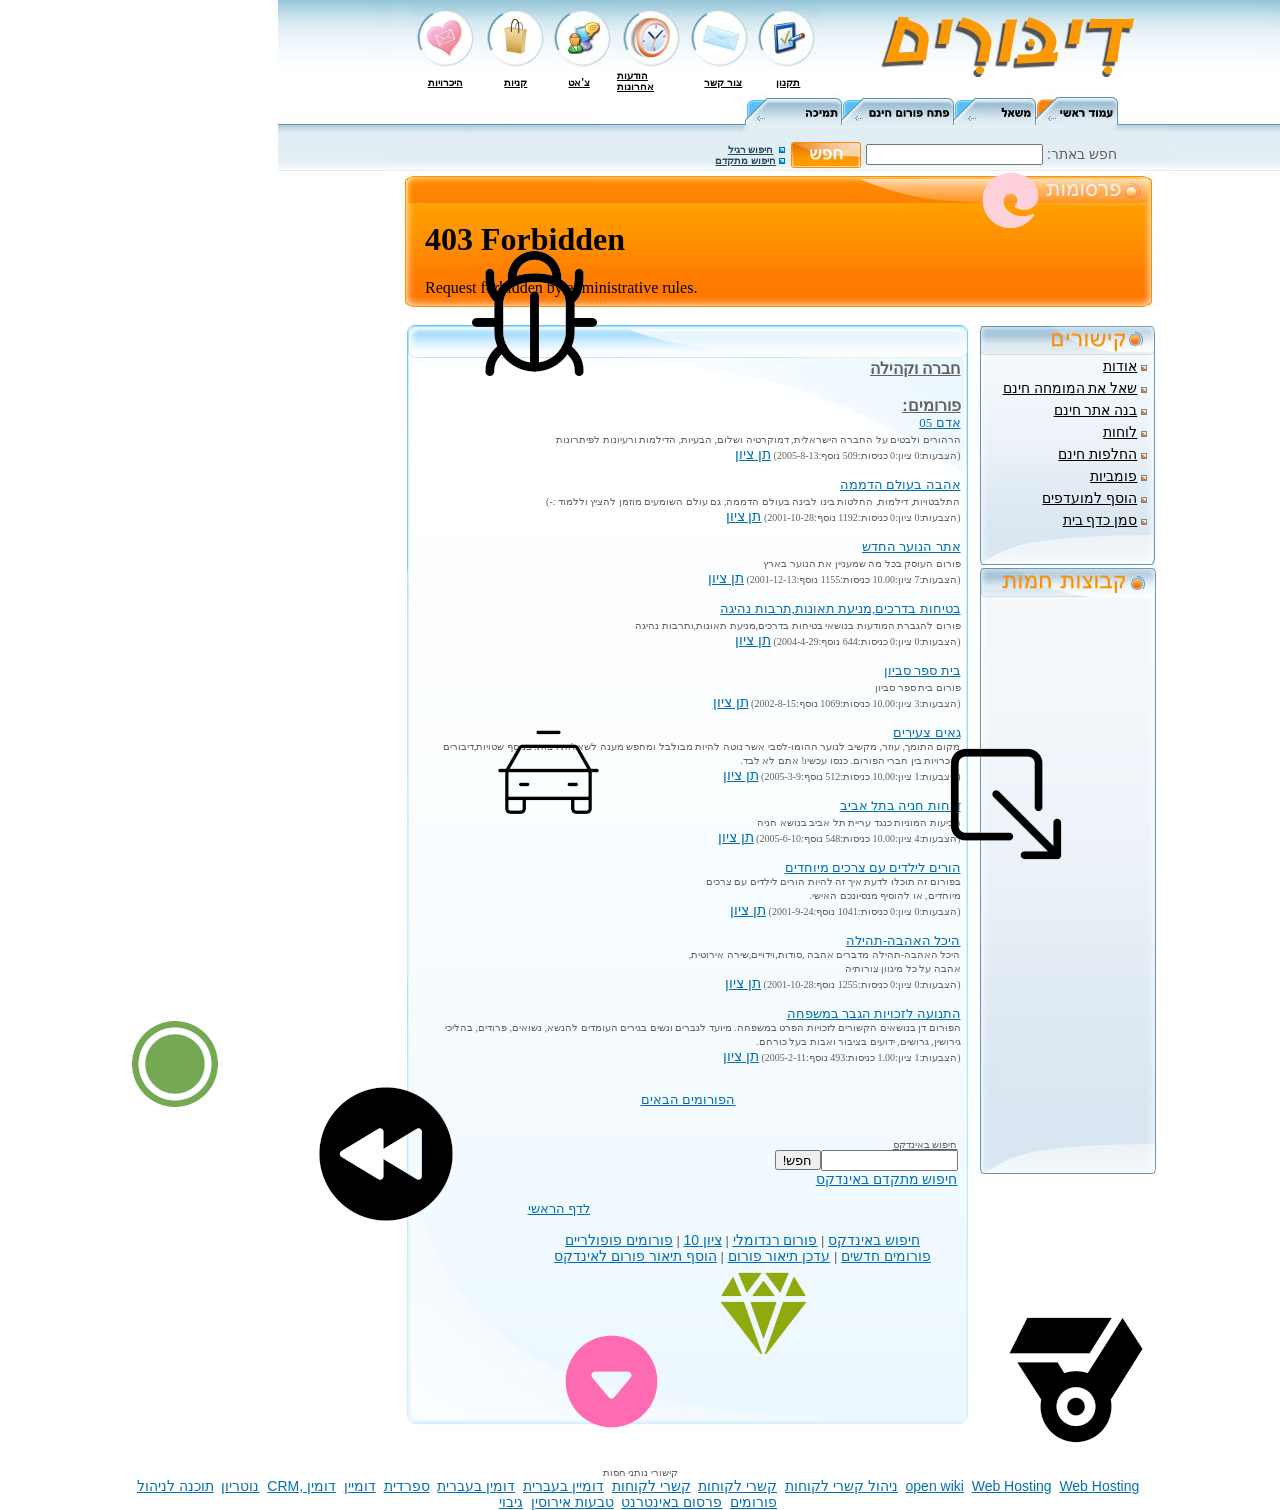  I want to click on expand content to full screen, so click(1006, 804).